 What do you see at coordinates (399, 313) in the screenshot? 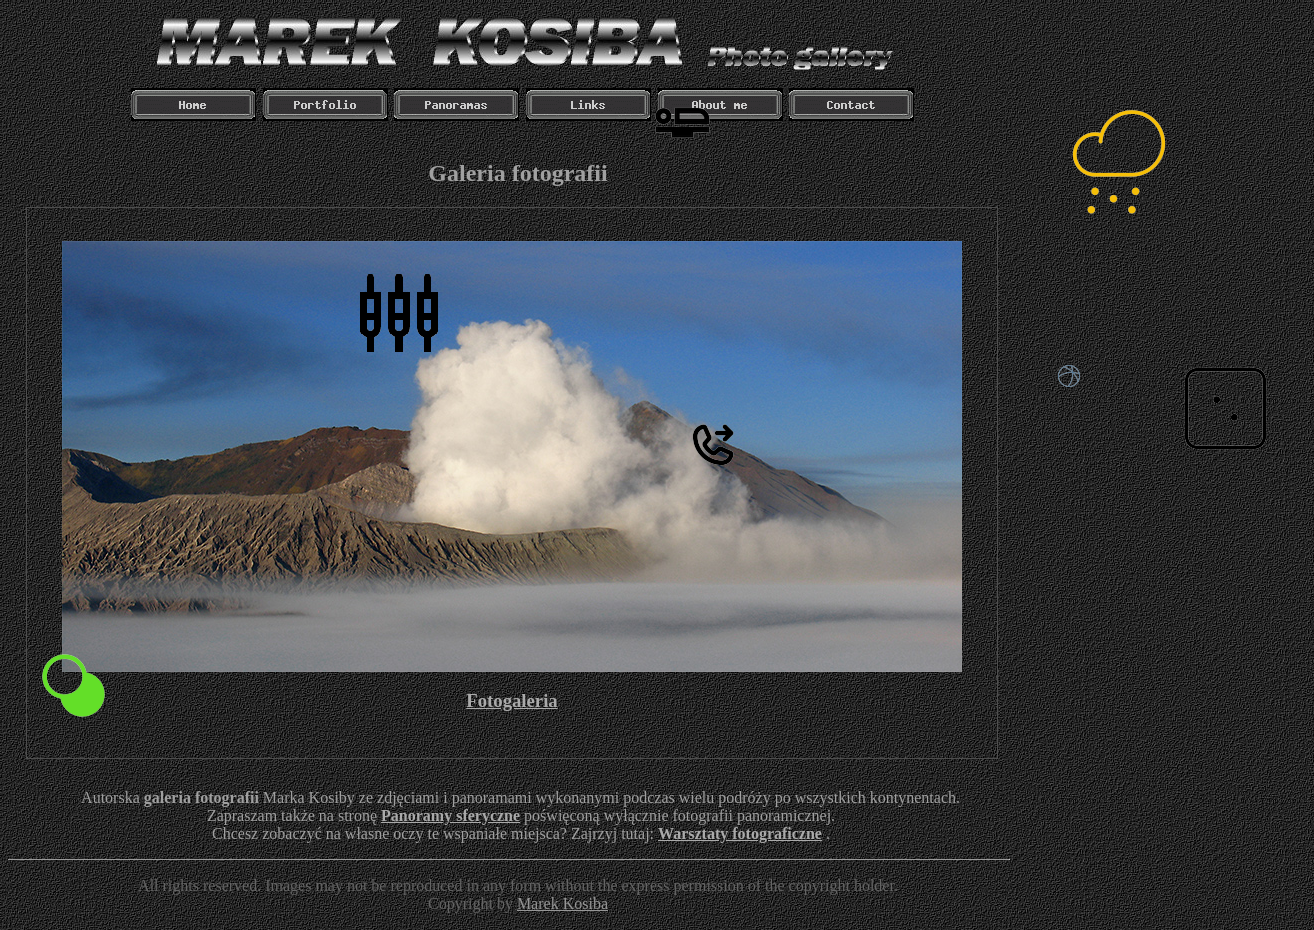
I see `configure audio/video input settings` at bounding box center [399, 313].